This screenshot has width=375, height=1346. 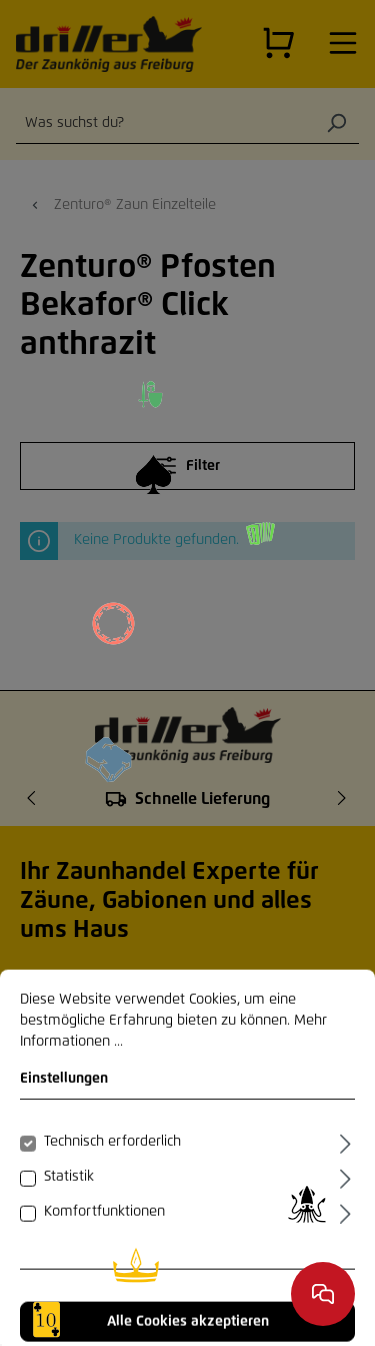 I want to click on select accordion instrument, so click(x=260, y=532).